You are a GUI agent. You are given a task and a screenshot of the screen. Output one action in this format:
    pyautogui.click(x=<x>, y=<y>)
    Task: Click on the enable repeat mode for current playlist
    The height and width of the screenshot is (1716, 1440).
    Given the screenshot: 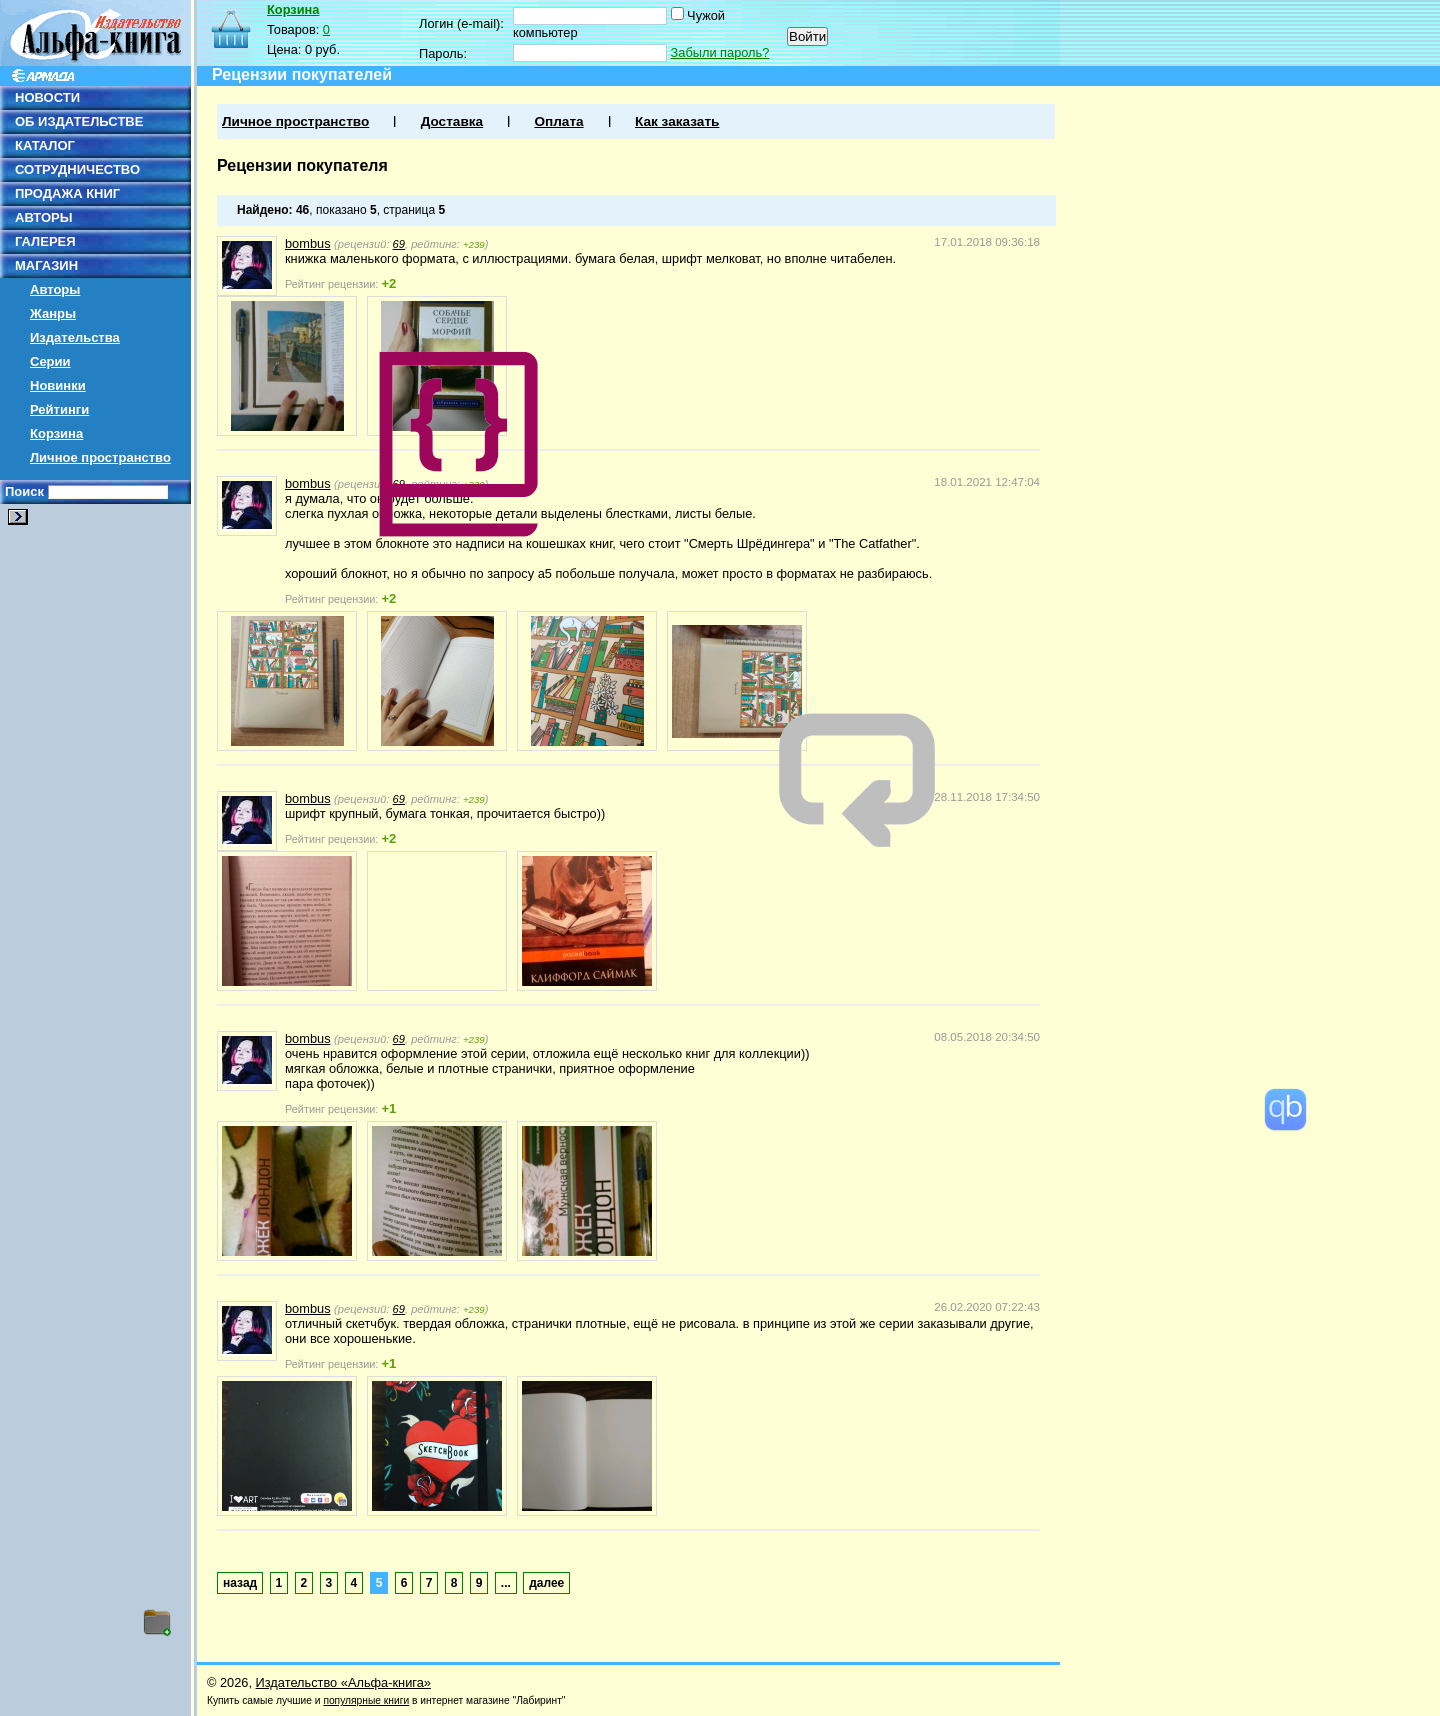 What is the action you would take?
    pyautogui.click(x=857, y=769)
    